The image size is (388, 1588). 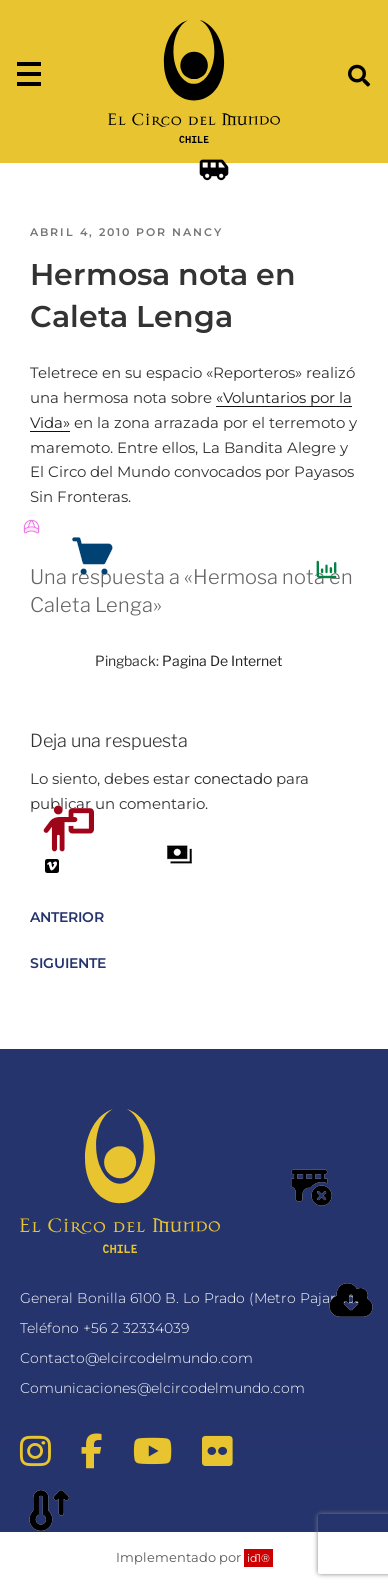 I want to click on increase temperature setting, so click(x=48, y=1510).